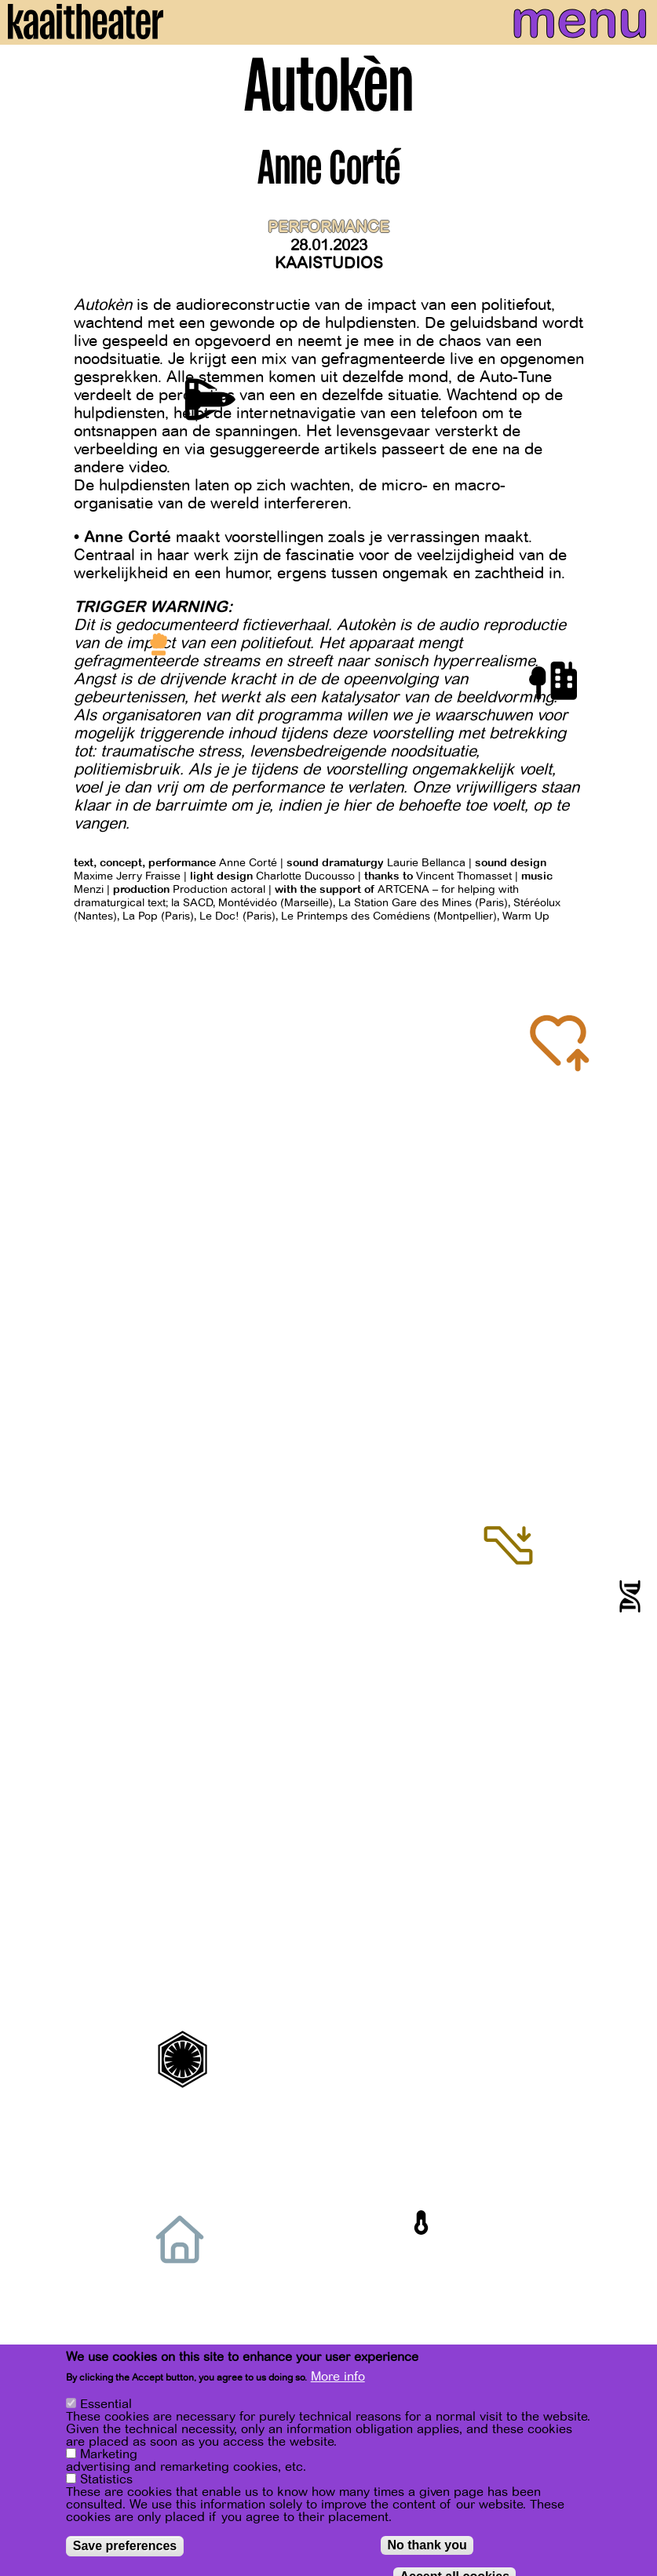 This screenshot has height=2576, width=657. I want to click on launch or deploy an application, so click(212, 399).